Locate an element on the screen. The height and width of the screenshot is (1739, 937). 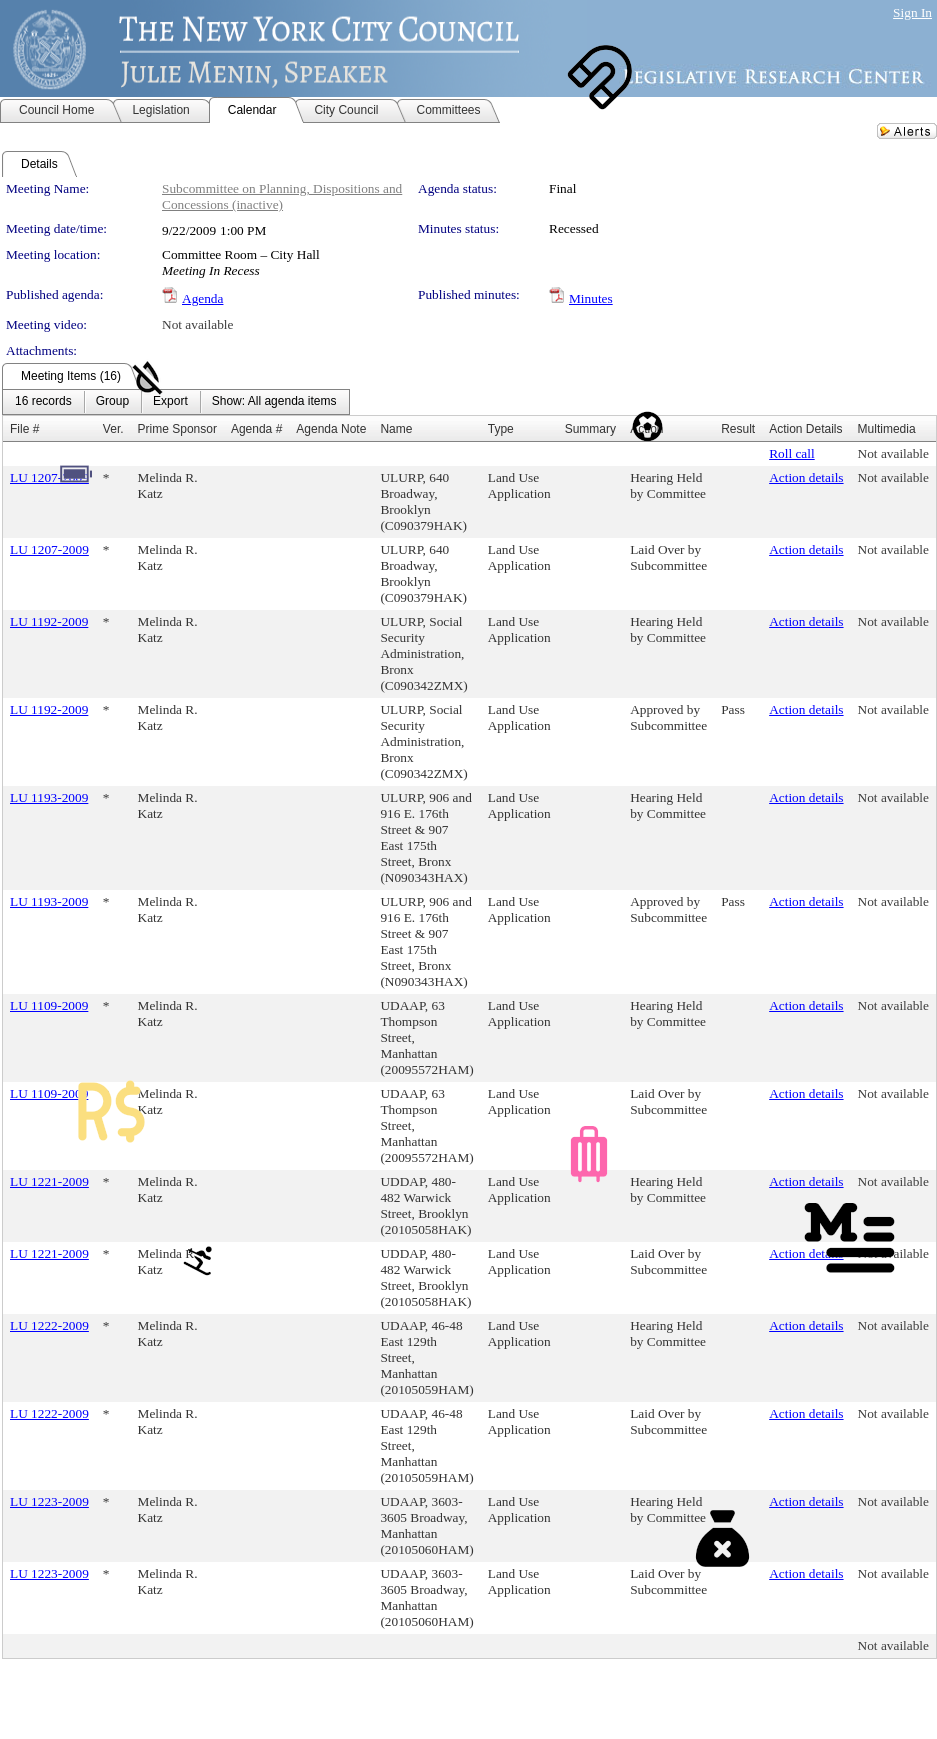
remove item from cart or bag is located at coordinates (722, 1538).